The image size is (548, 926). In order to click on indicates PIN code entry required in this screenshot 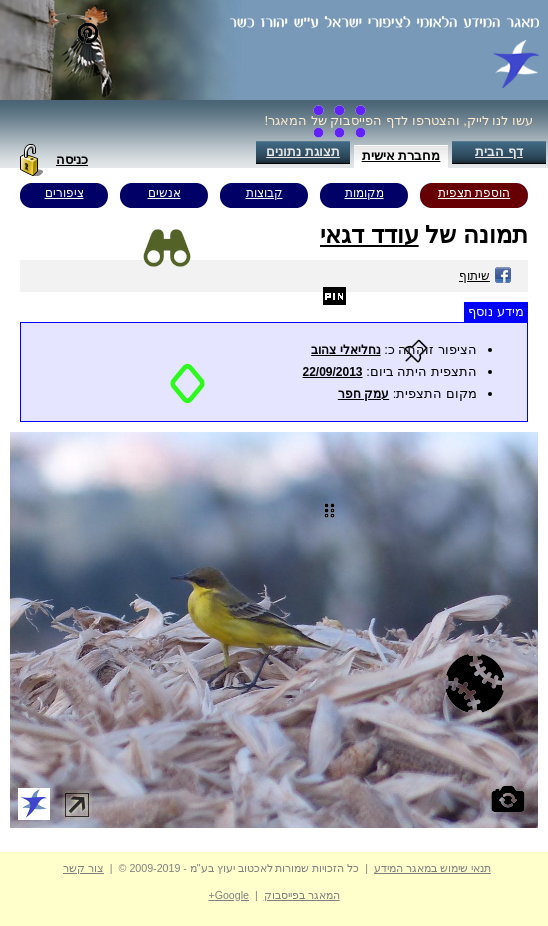, I will do `click(334, 296)`.